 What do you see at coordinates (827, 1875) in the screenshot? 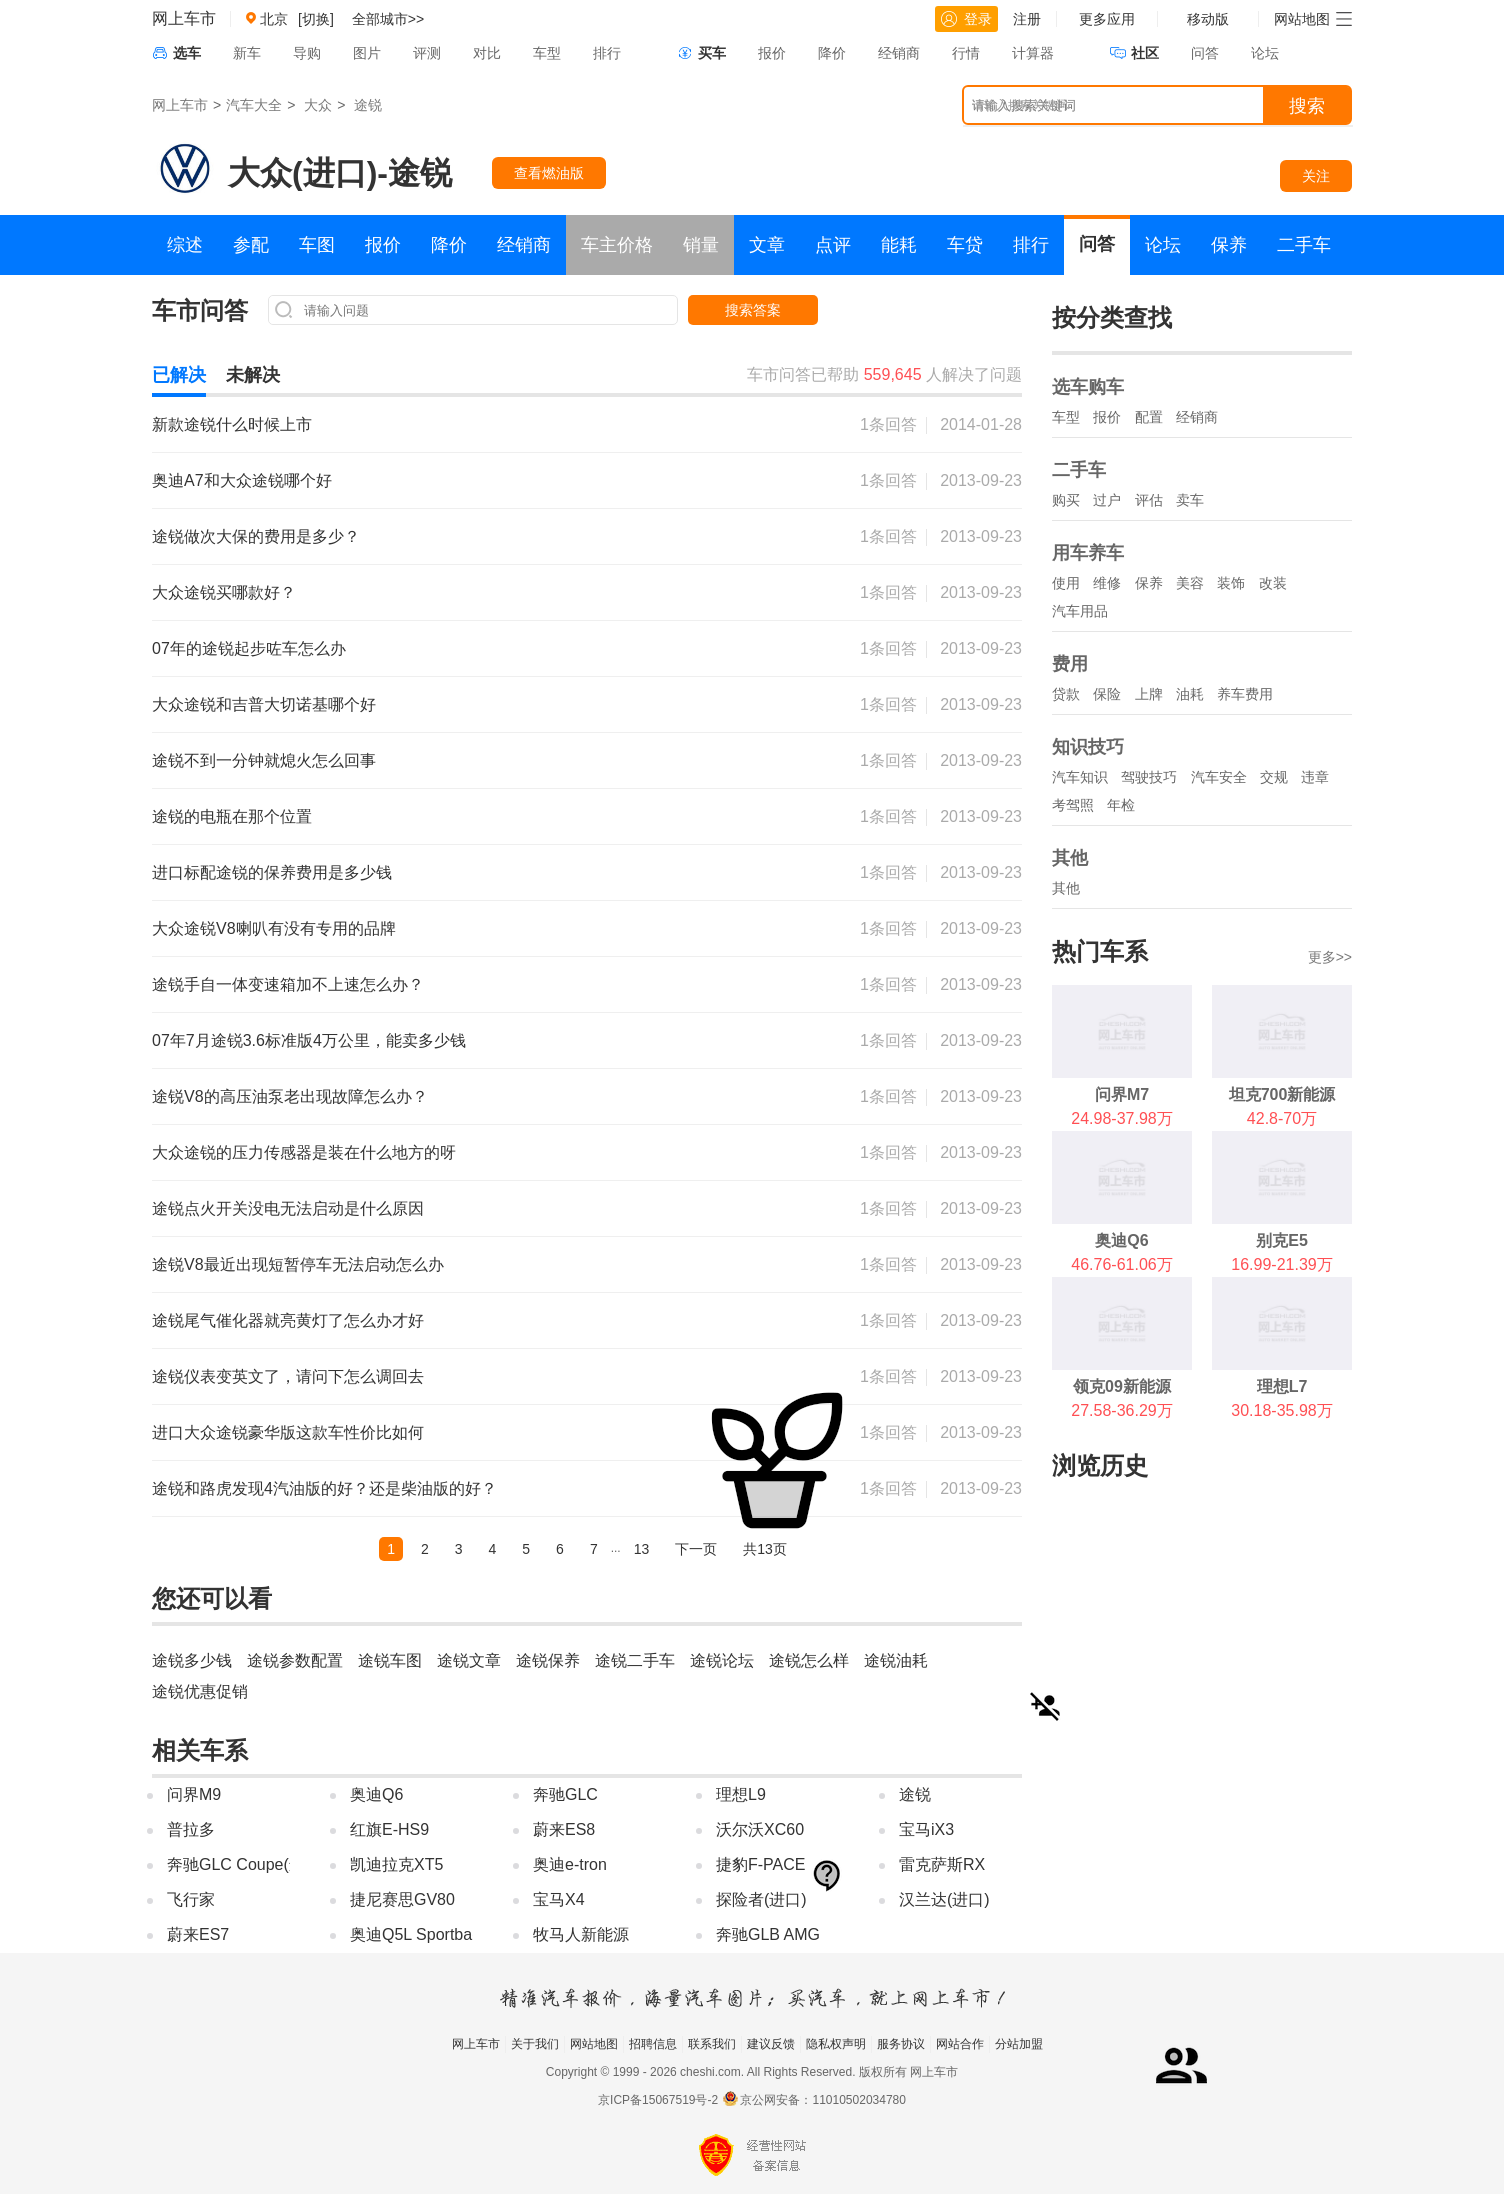
I see `contact customer support` at bounding box center [827, 1875].